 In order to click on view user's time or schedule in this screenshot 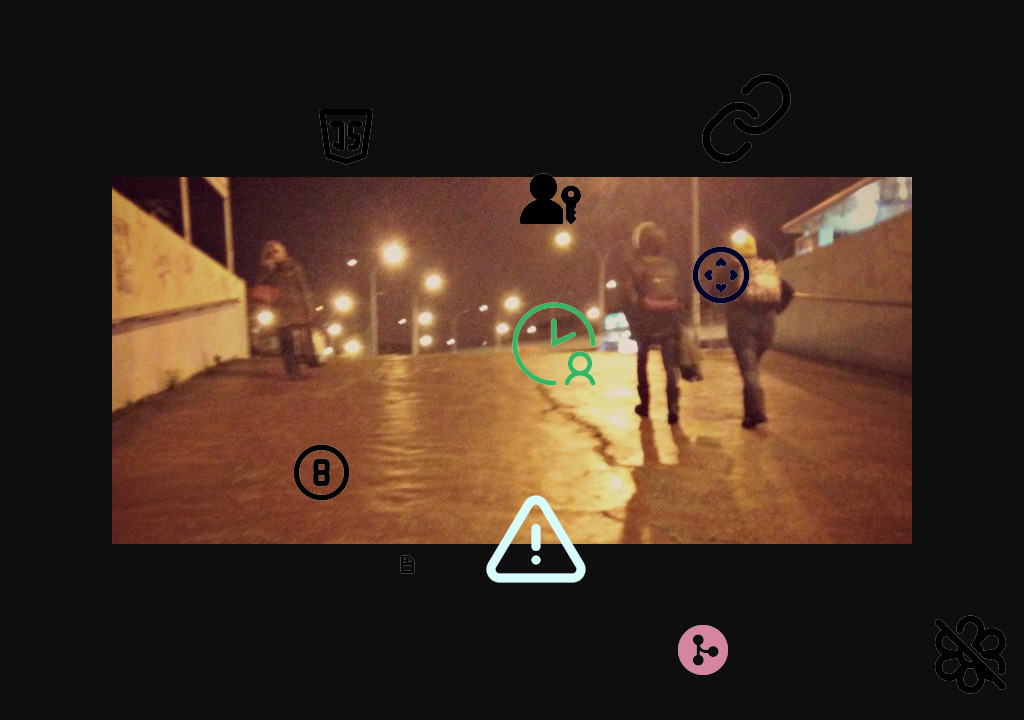, I will do `click(554, 344)`.